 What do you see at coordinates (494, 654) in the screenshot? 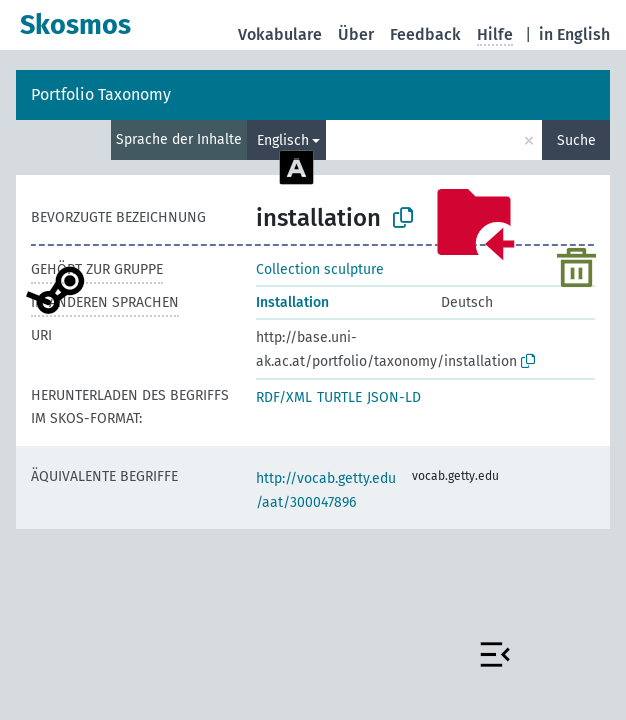
I see `collapse sidebar or navigation panel` at bounding box center [494, 654].